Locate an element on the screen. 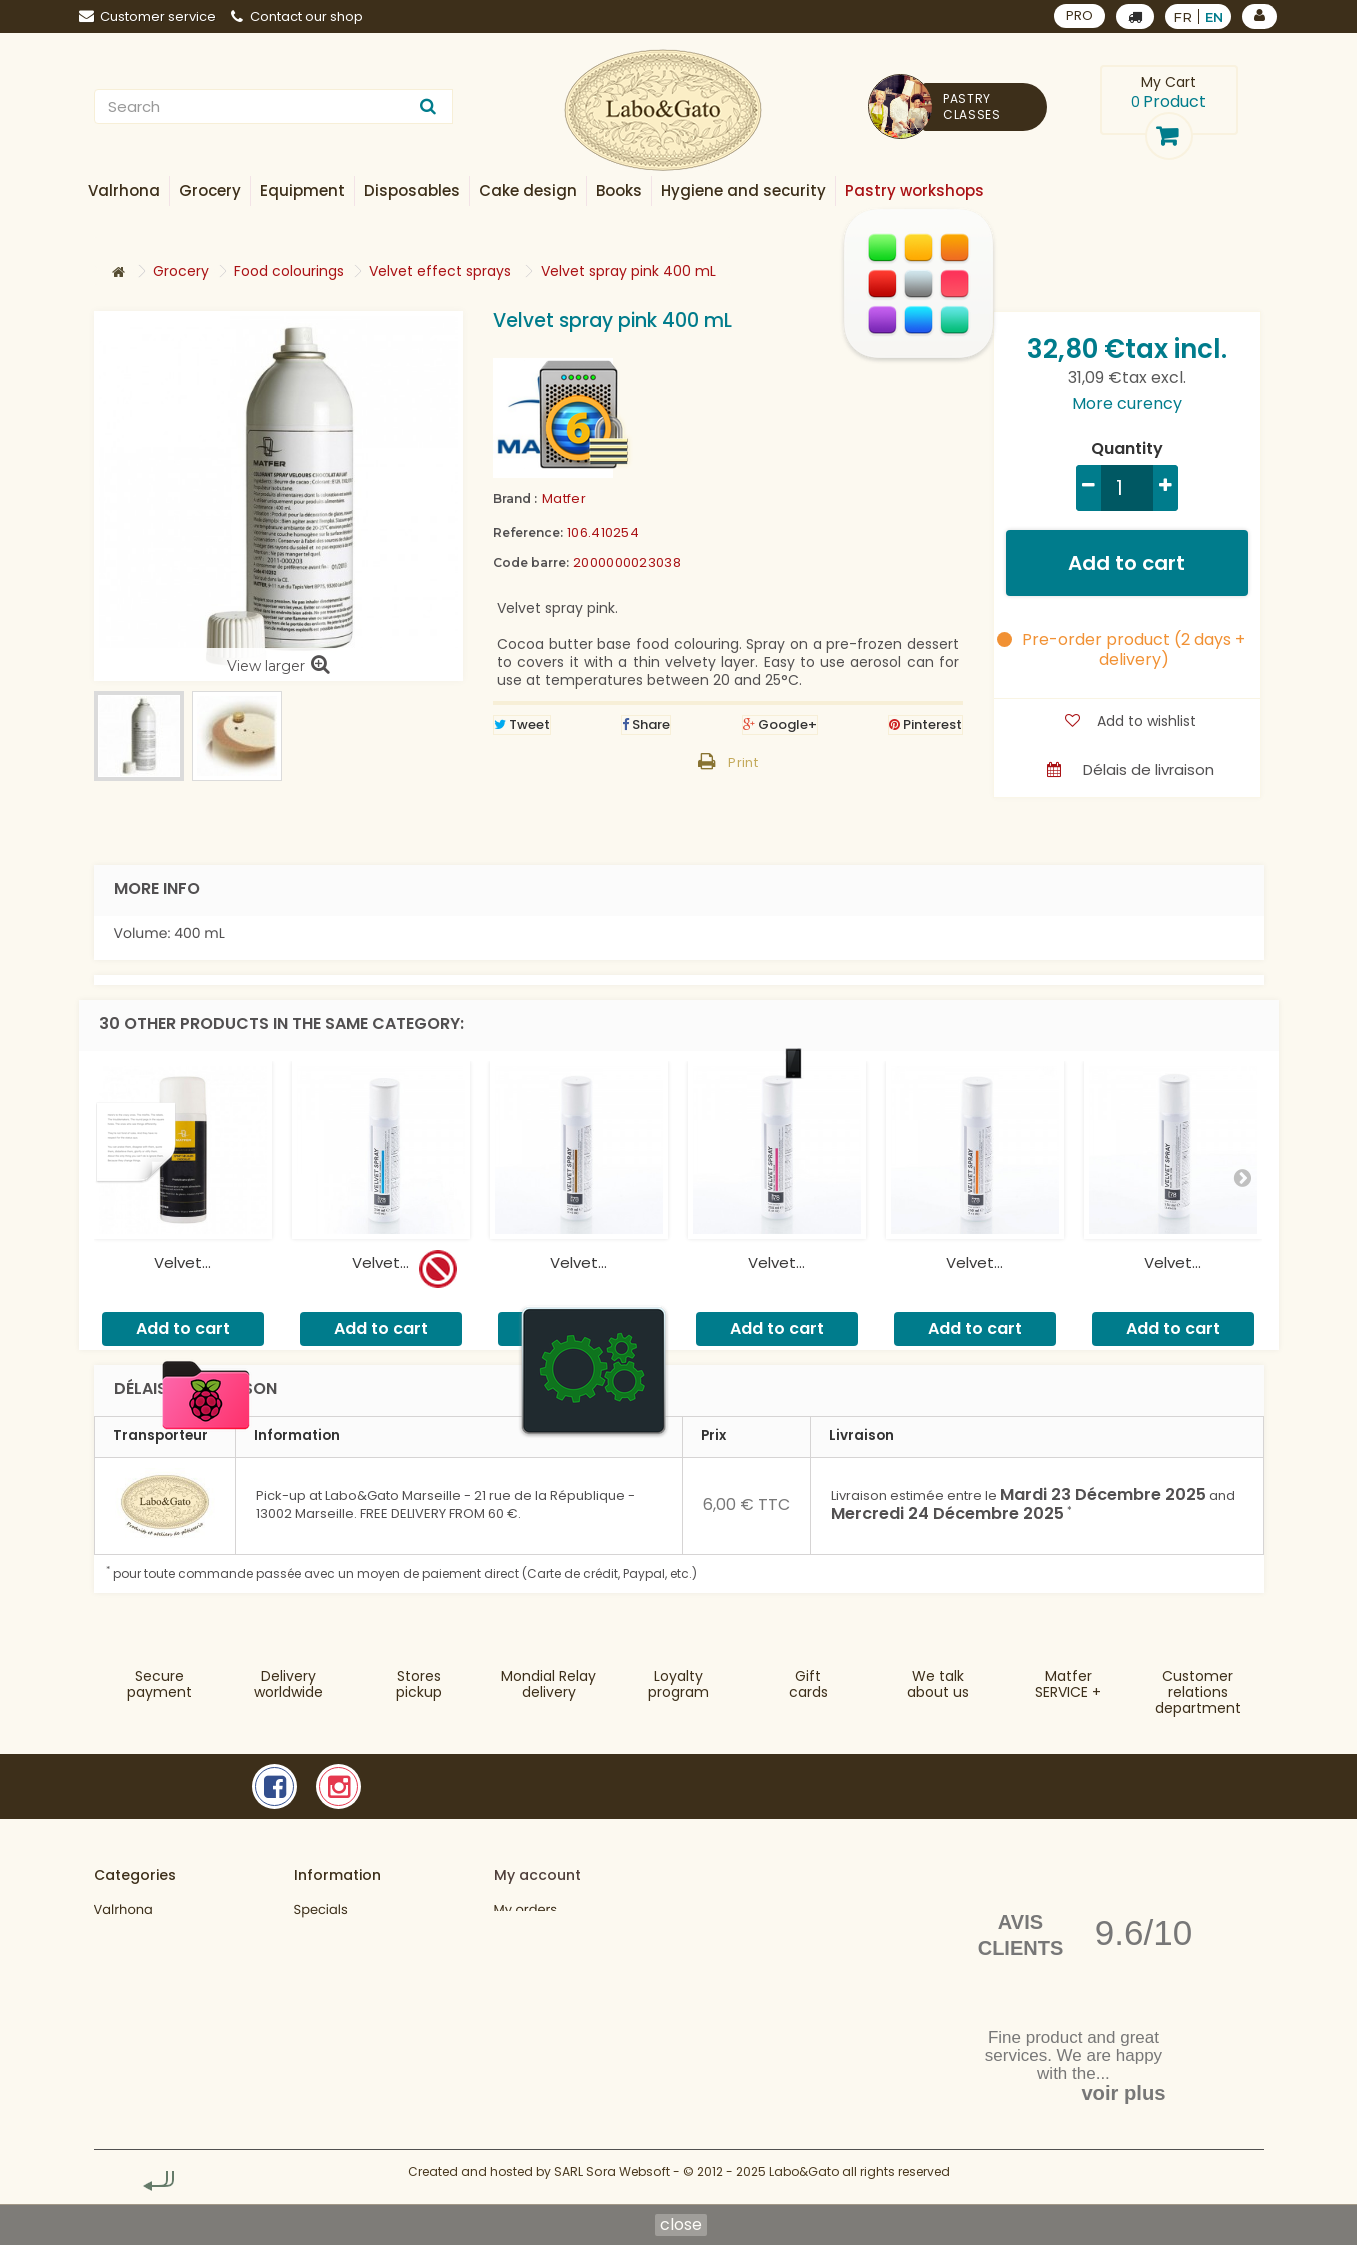 The width and height of the screenshot is (1357, 2245). run an iTerm2 automation script is located at coordinates (593, 1370).